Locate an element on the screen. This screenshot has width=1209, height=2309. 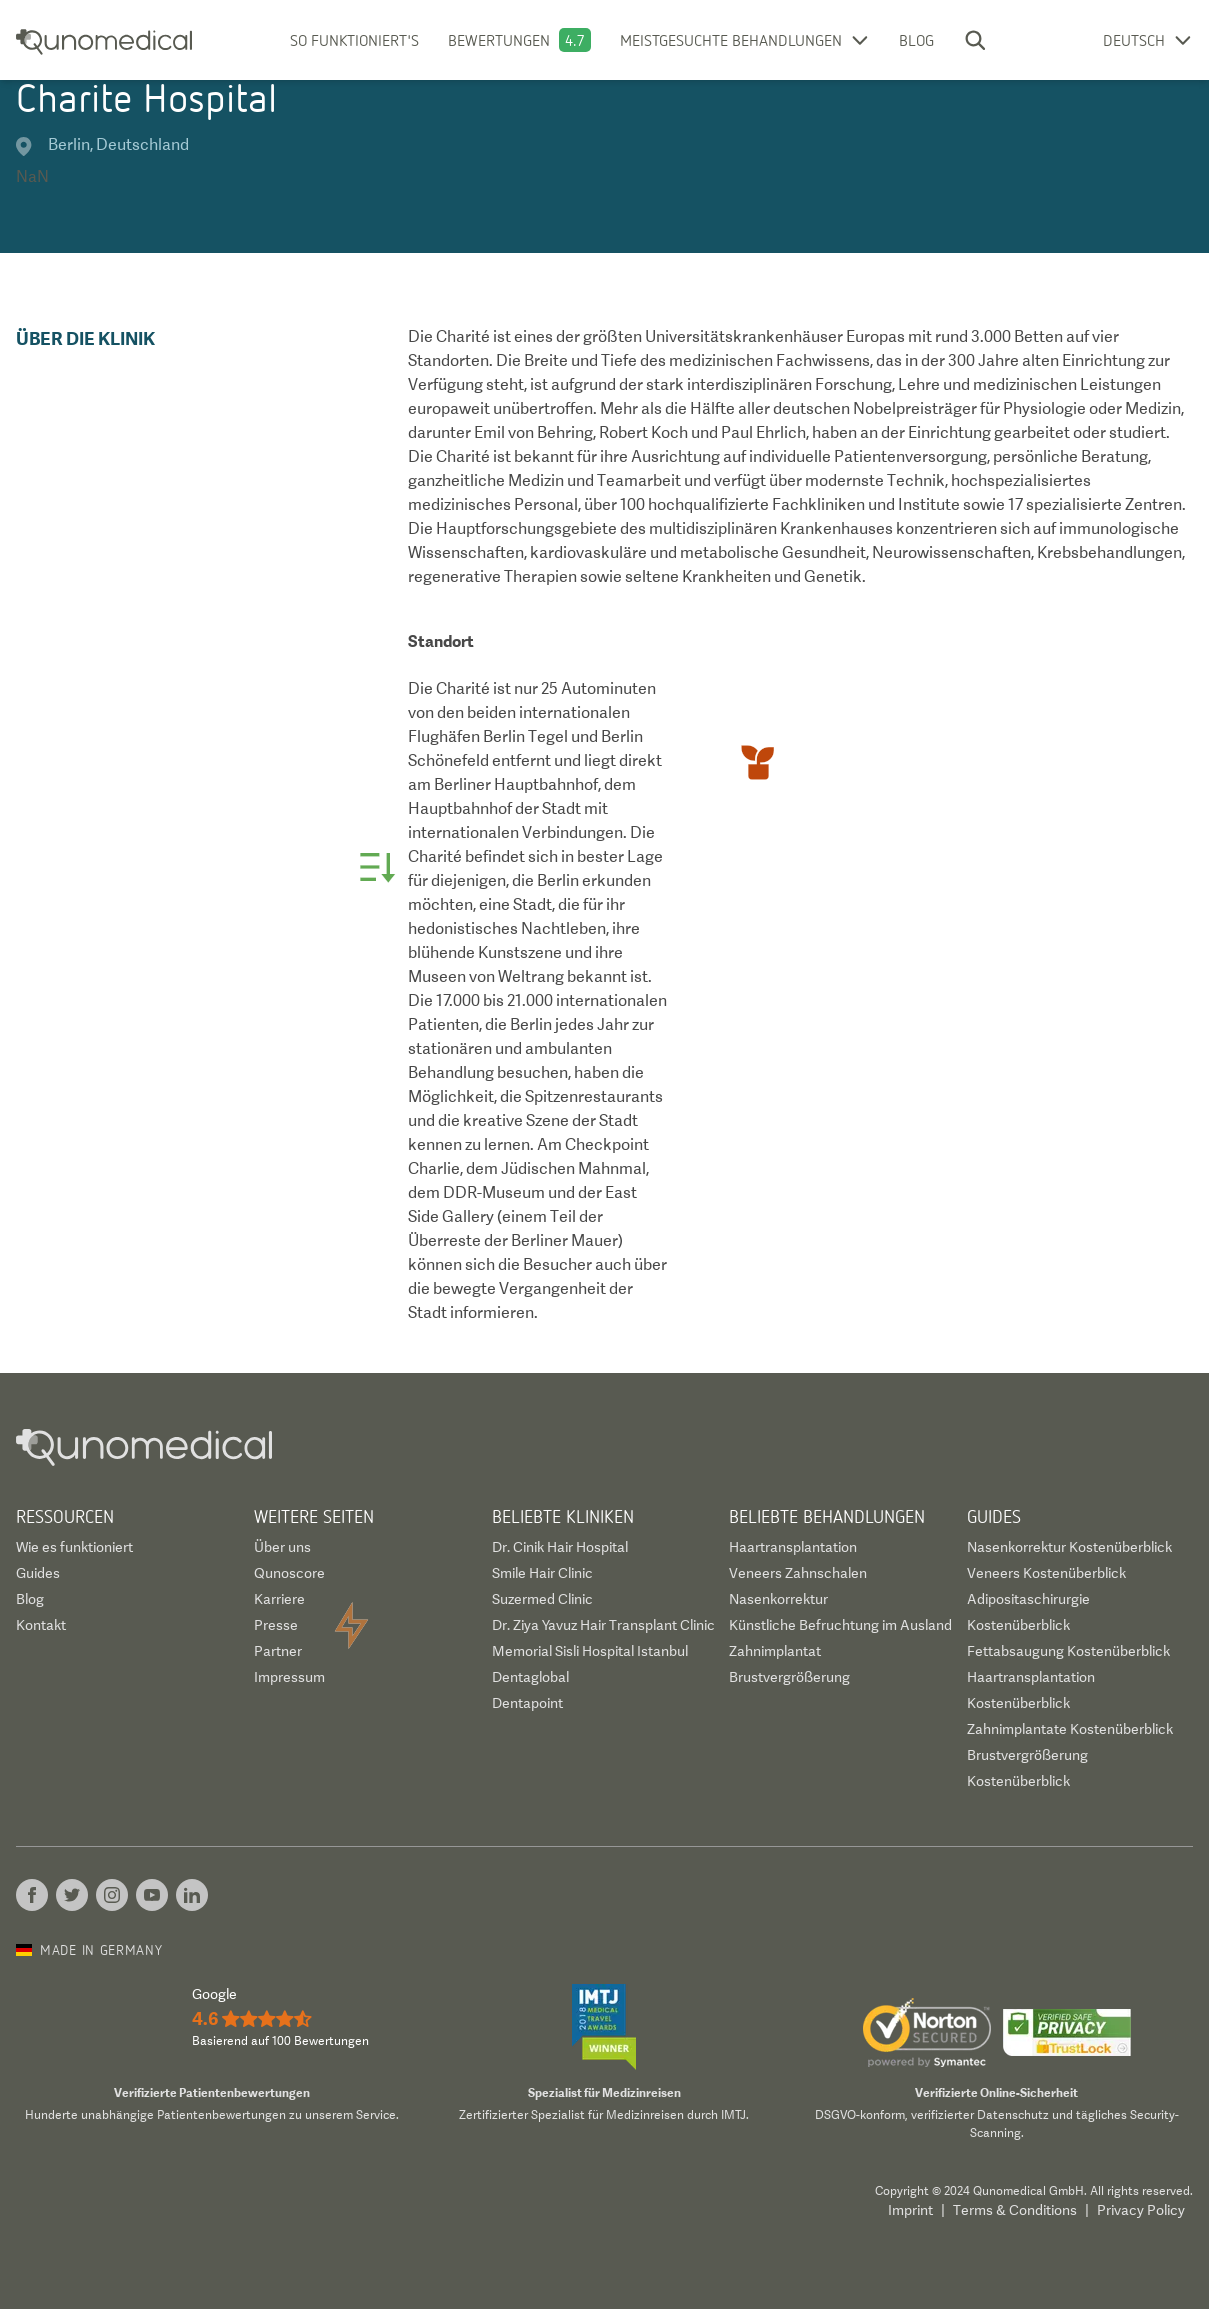
turn on device flashlight is located at coordinates (350, 1625).